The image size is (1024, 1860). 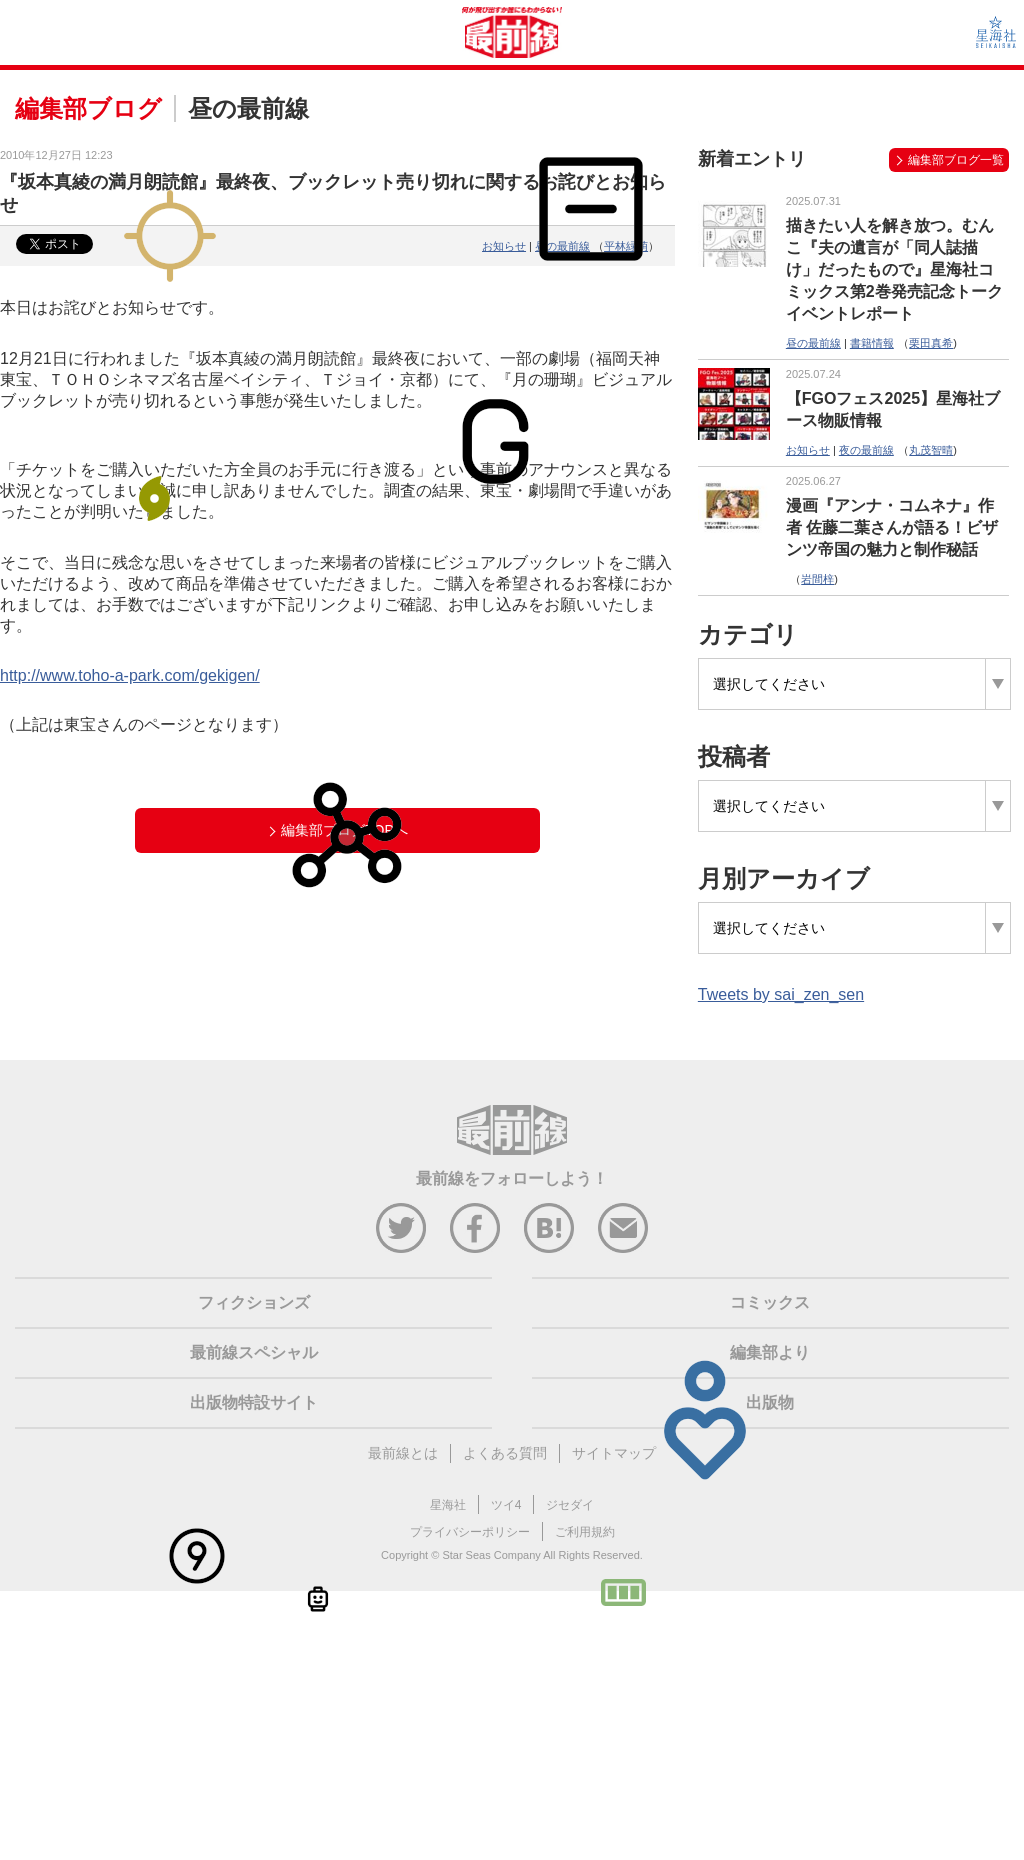 I want to click on indicates item number nine in a list or sequence, so click(x=197, y=1556).